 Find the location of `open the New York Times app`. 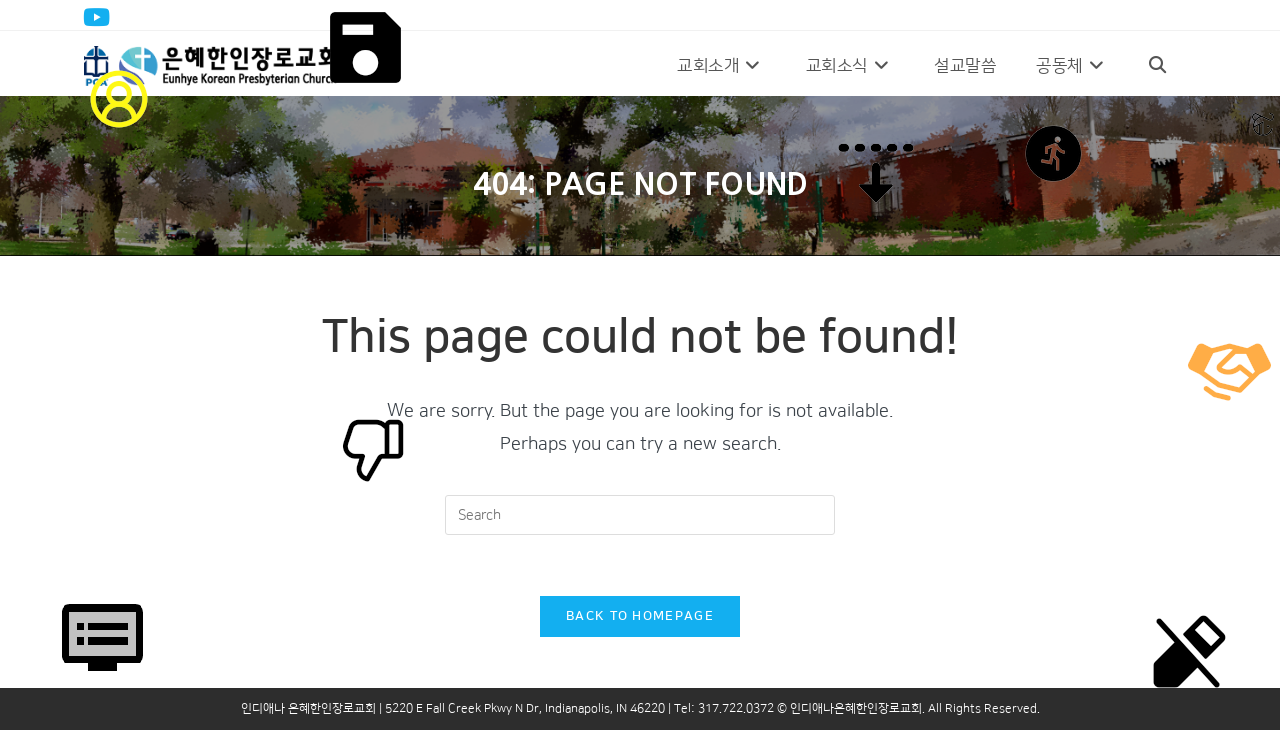

open the New York Times app is located at coordinates (1263, 124).